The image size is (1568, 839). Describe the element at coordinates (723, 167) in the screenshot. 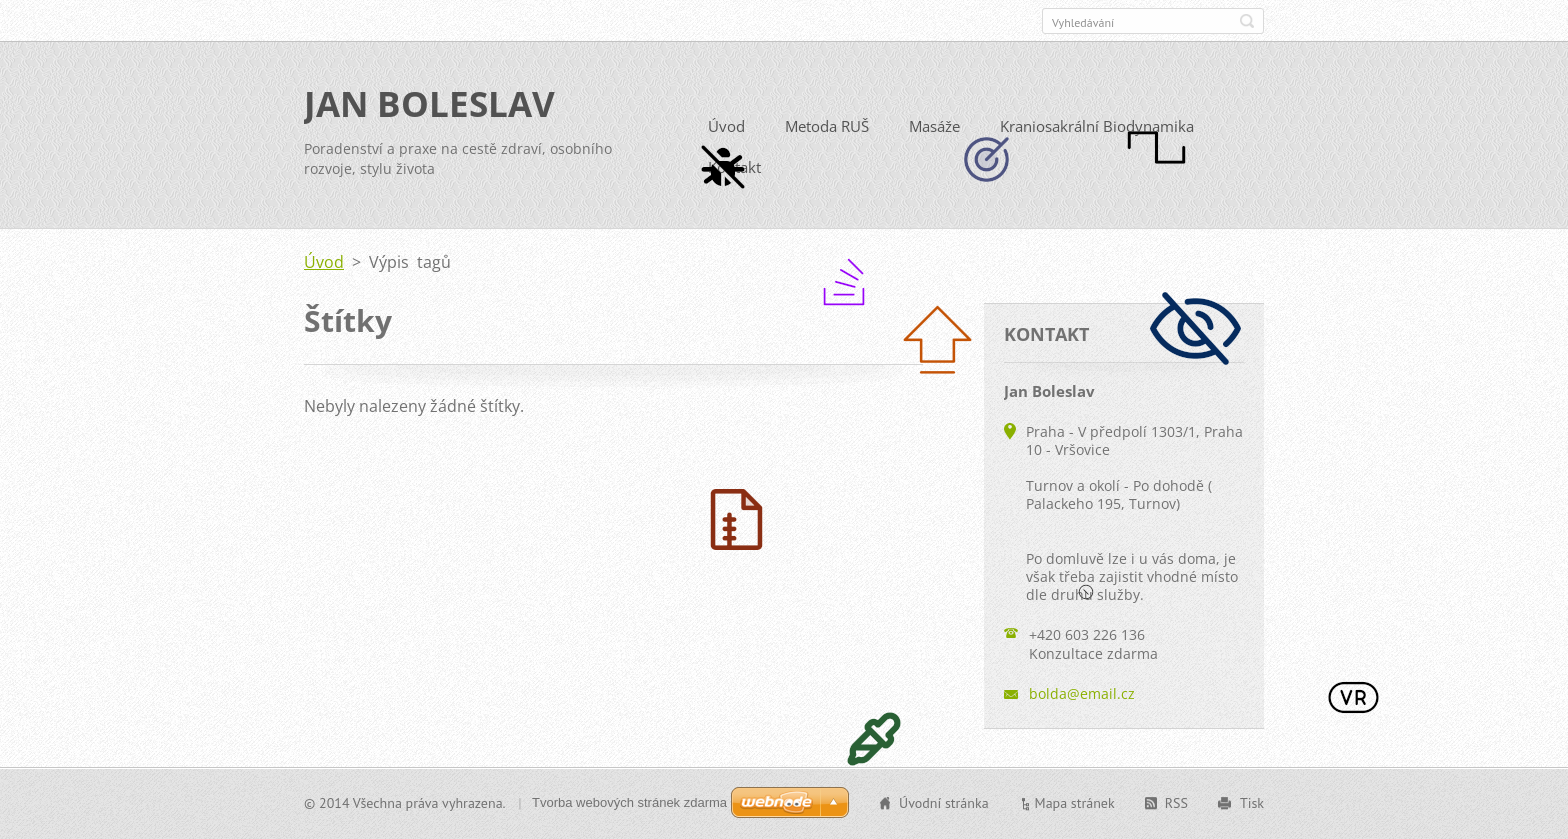

I see `disable bug tracking or debugging mode` at that location.